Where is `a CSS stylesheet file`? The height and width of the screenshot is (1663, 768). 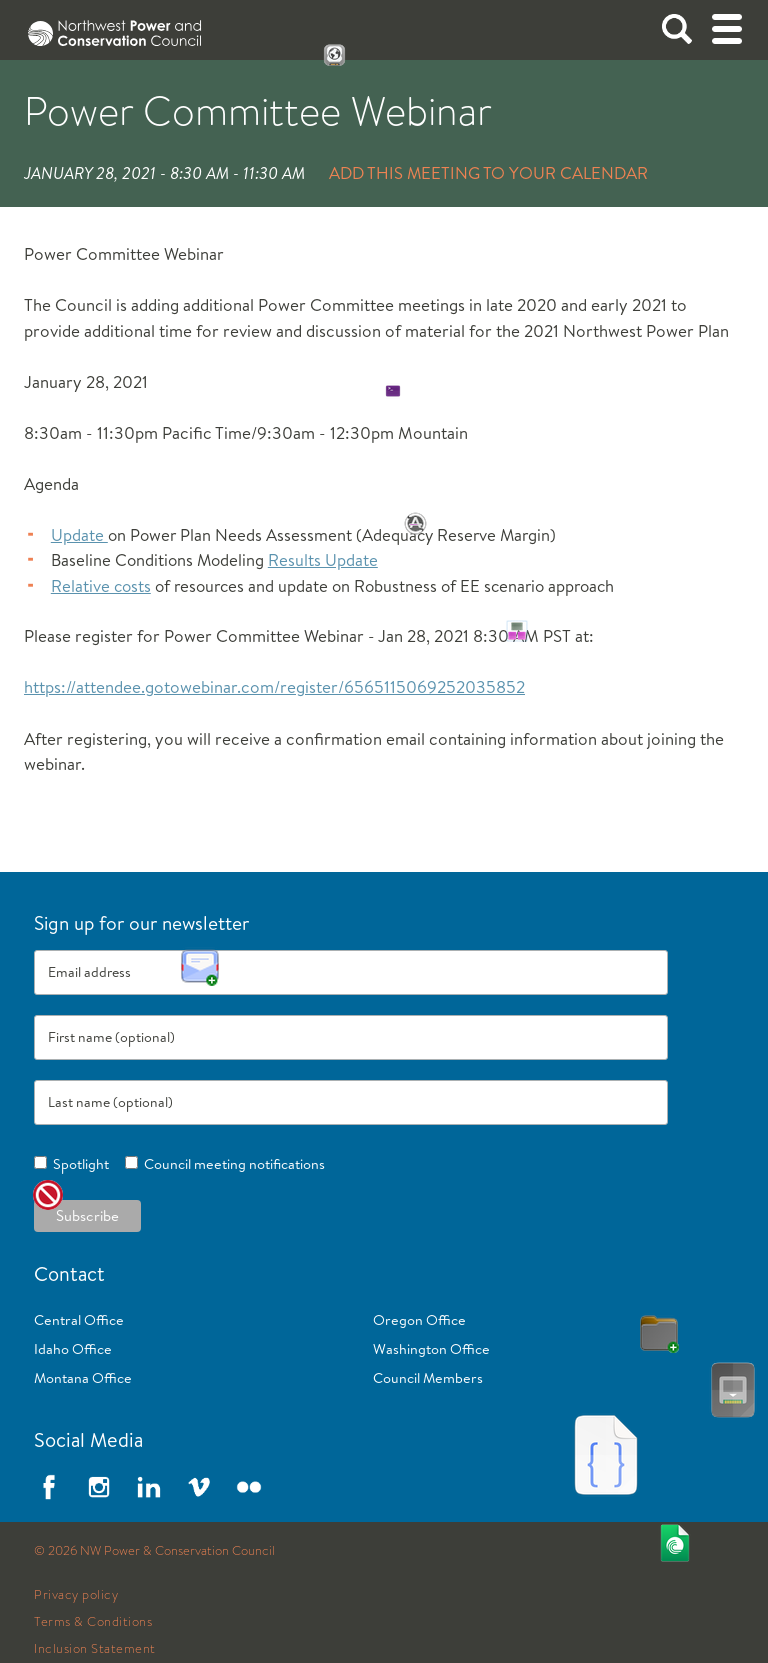 a CSS stylesheet file is located at coordinates (606, 1455).